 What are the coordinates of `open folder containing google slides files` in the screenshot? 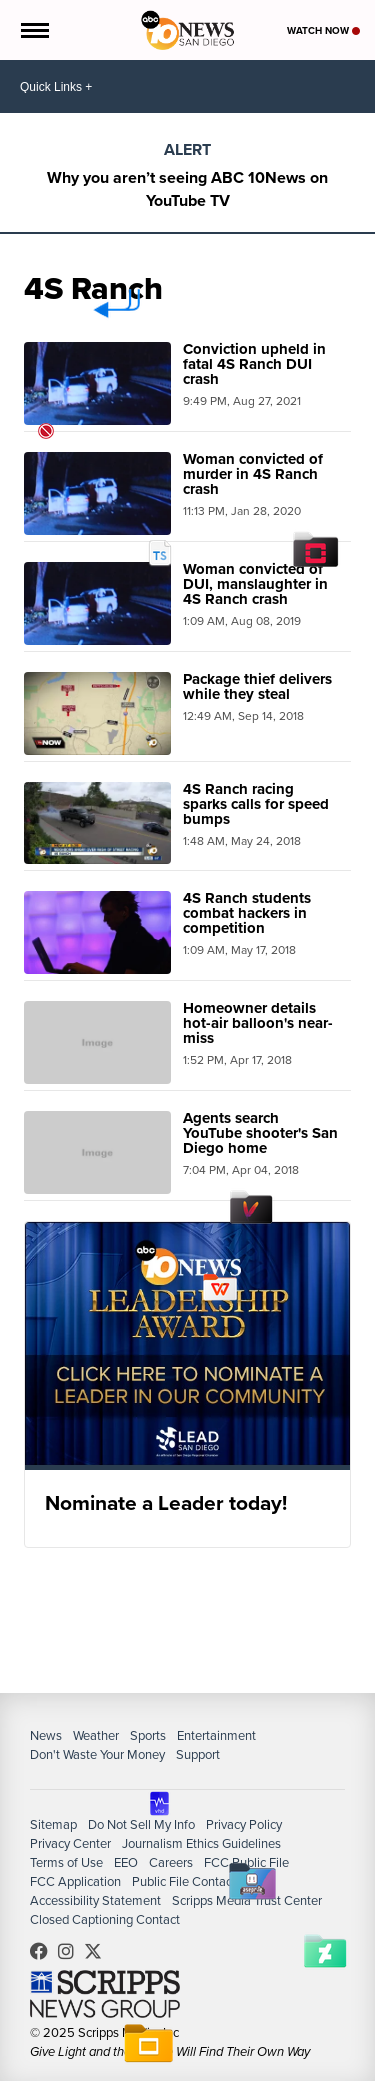 It's located at (148, 2044).